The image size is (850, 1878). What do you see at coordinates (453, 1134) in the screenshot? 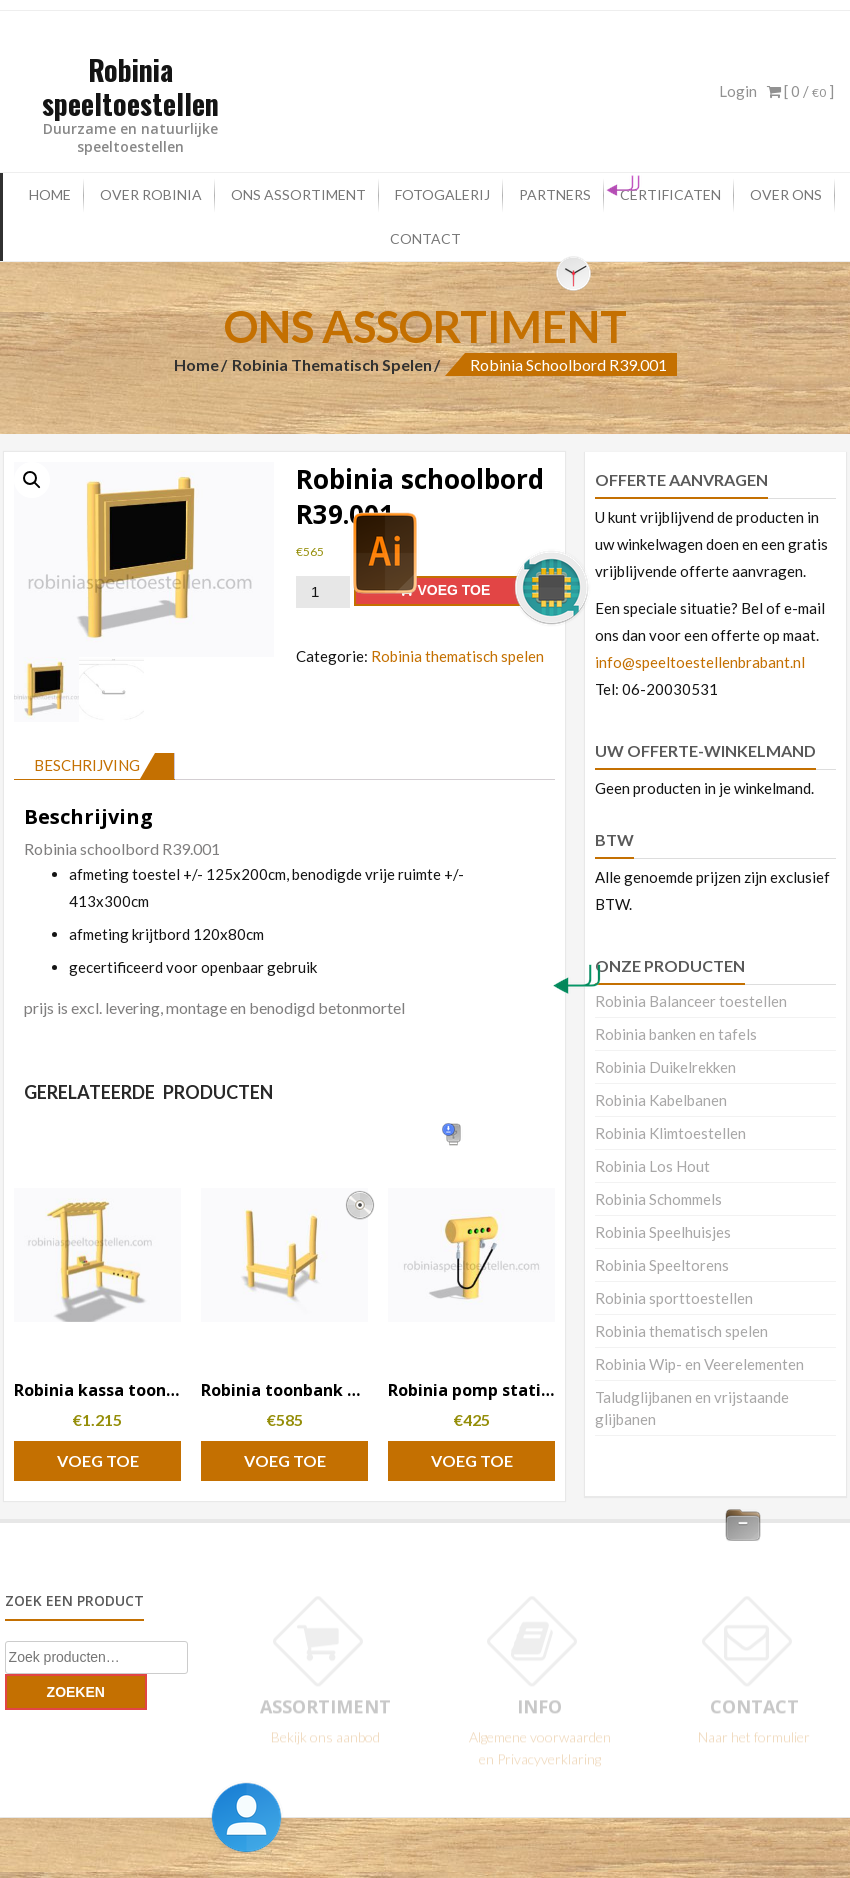
I see `create a bootable USB drive` at bounding box center [453, 1134].